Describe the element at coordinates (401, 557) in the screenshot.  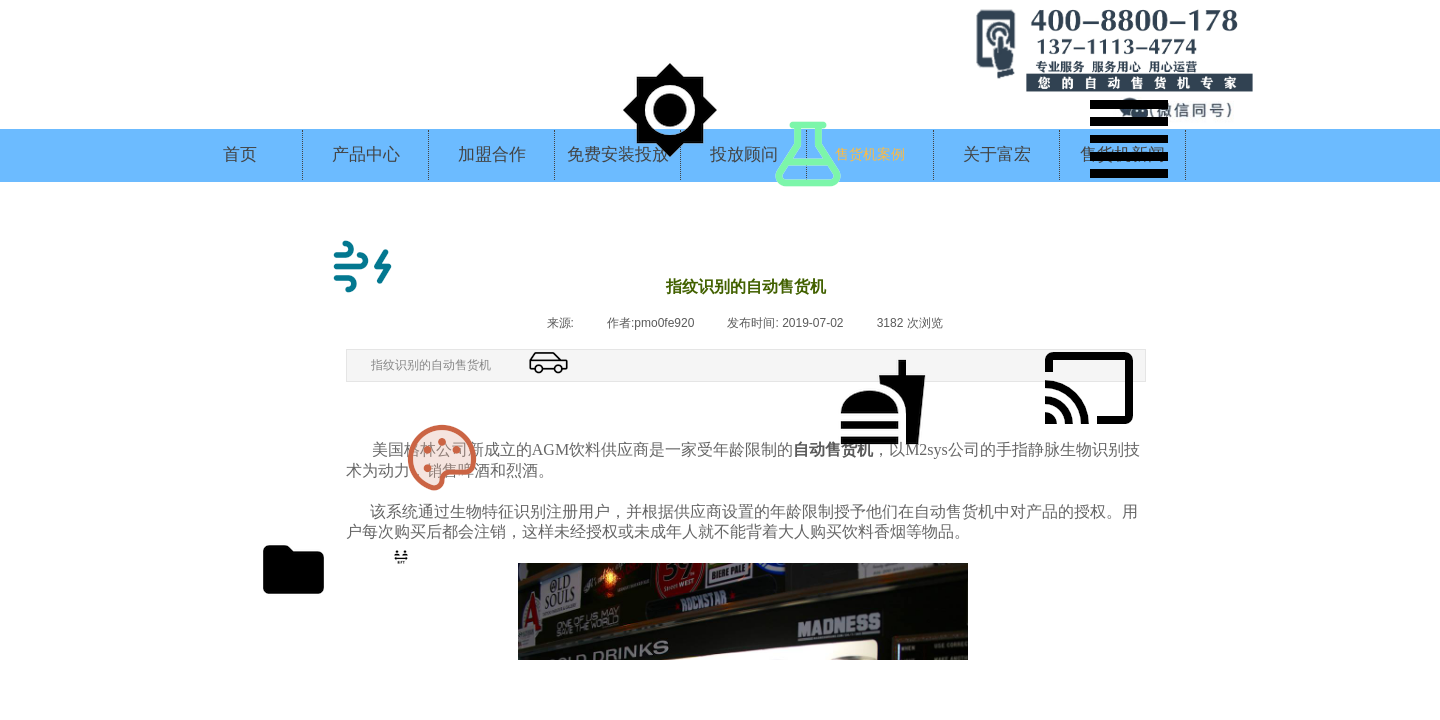
I see `indicates social distancing requirement of 6 feet` at that location.